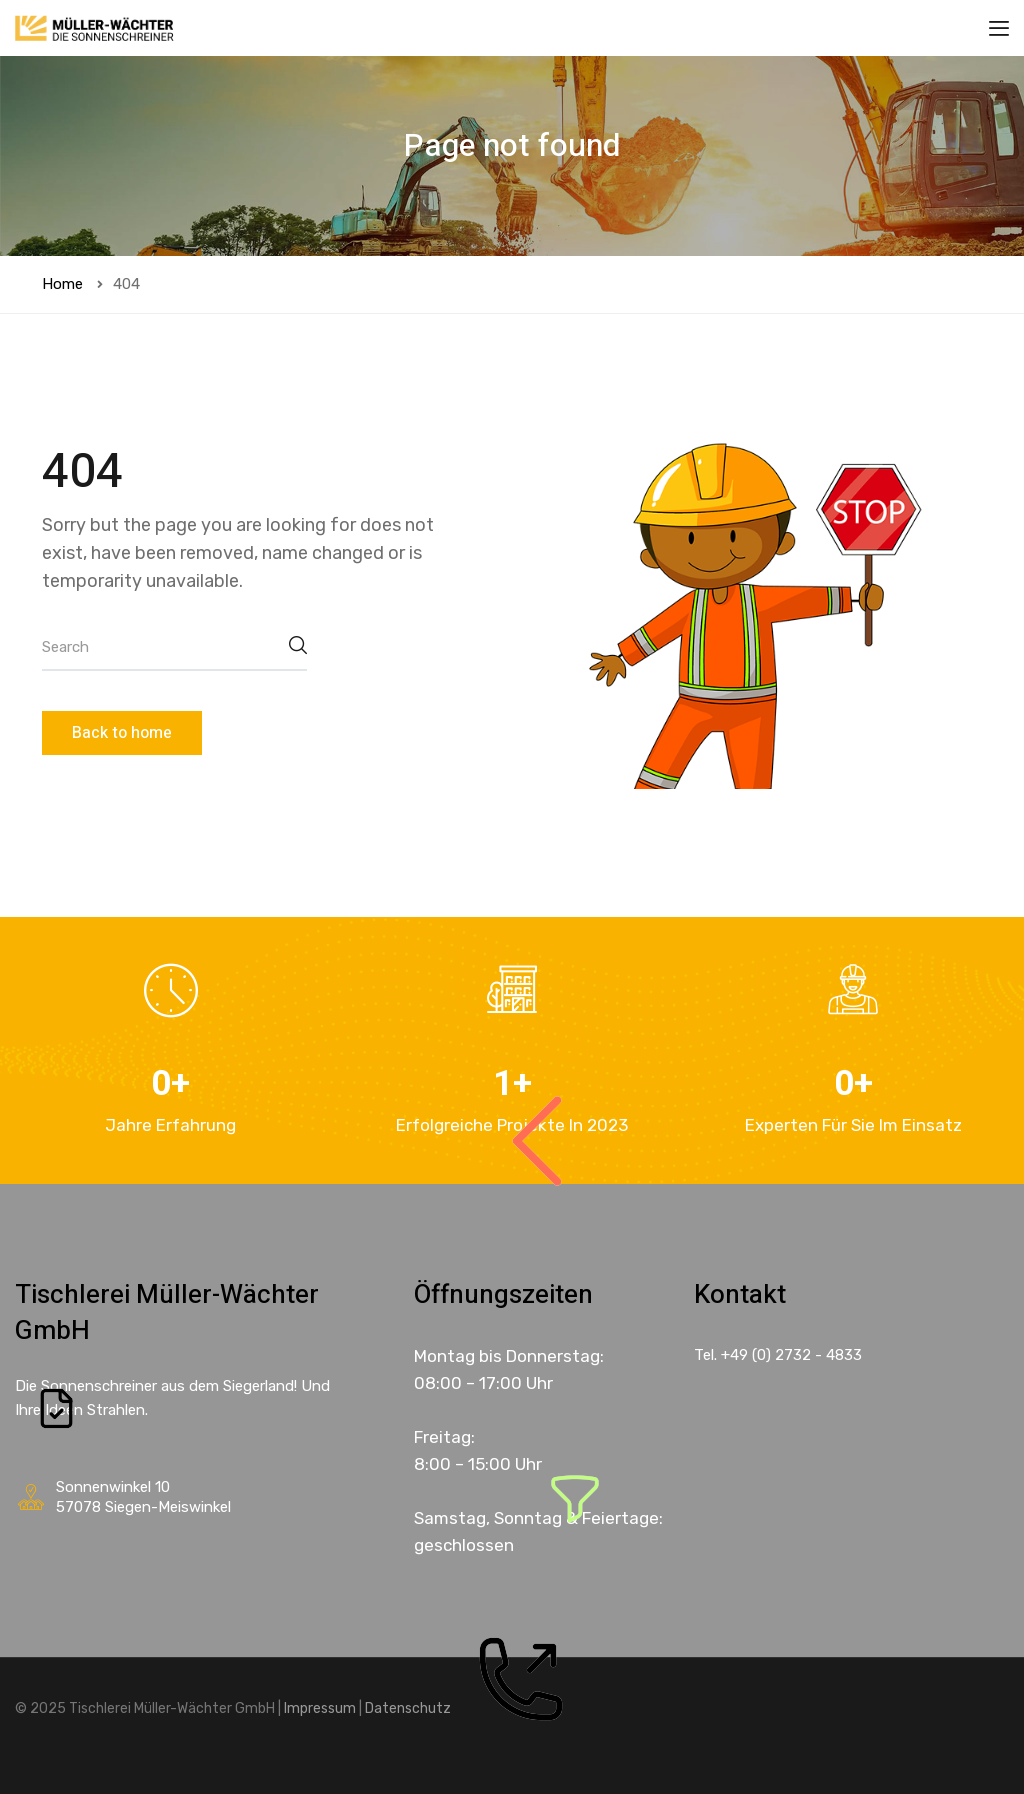  What do you see at coordinates (56, 1408) in the screenshot?
I see `file successfully uploaded or verified` at bounding box center [56, 1408].